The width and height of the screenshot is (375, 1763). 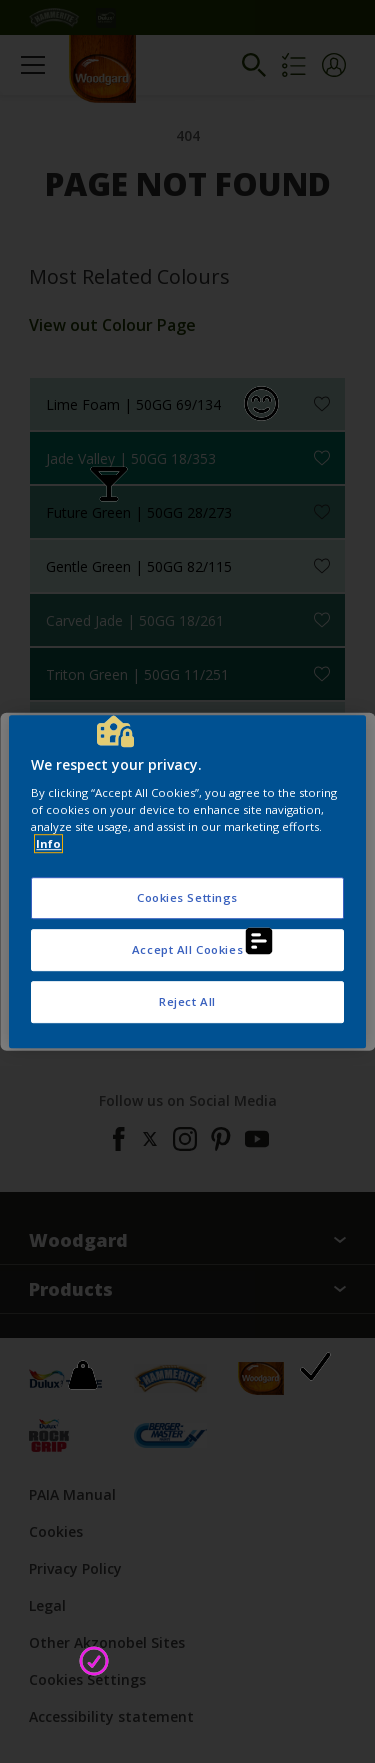 I want to click on confirms a completed action or task, so click(x=315, y=1365).